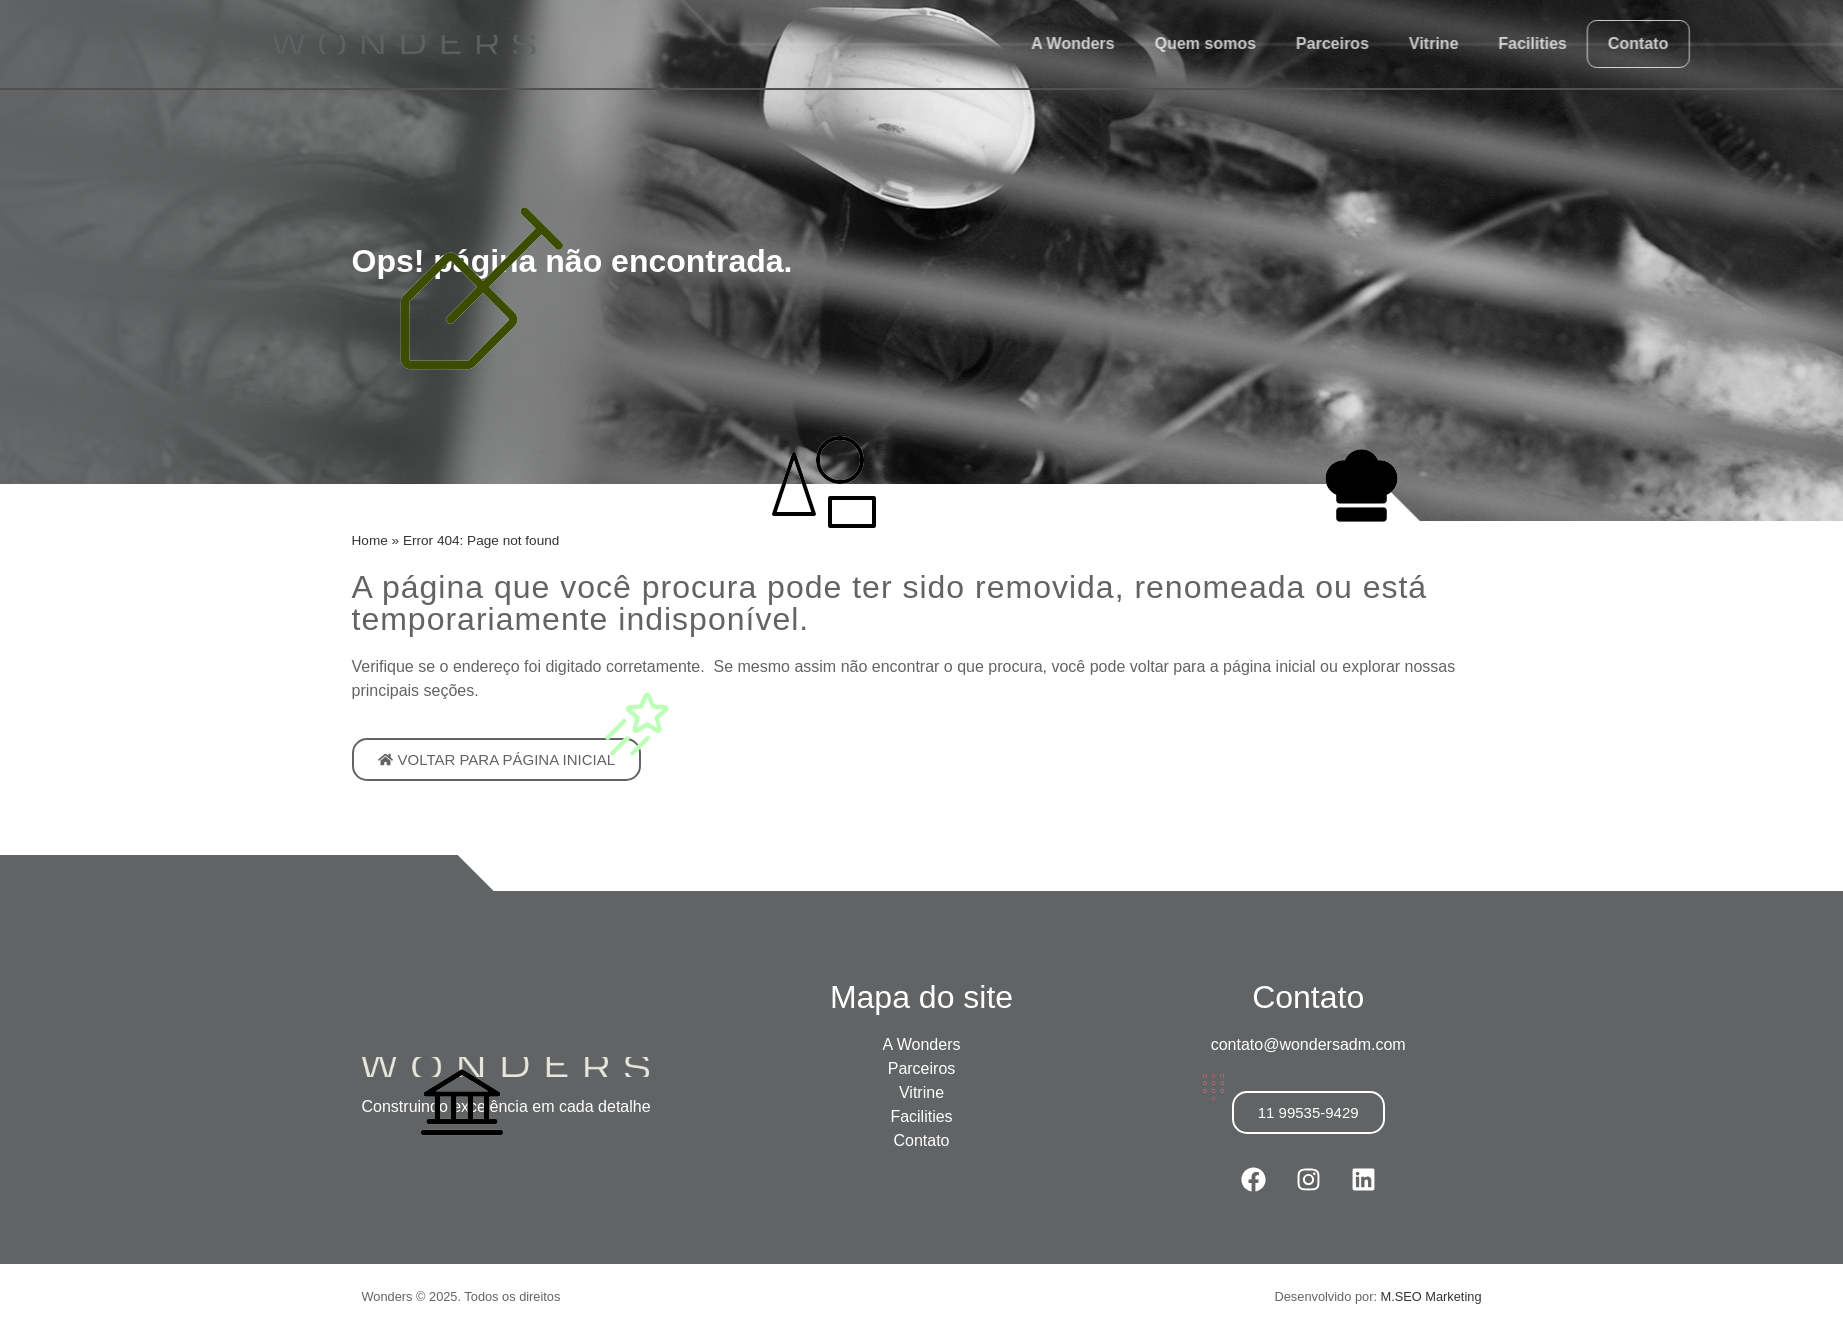 The height and width of the screenshot is (1343, 1843). I want to click on access gardening or landscaping tools, so click(479, 291).